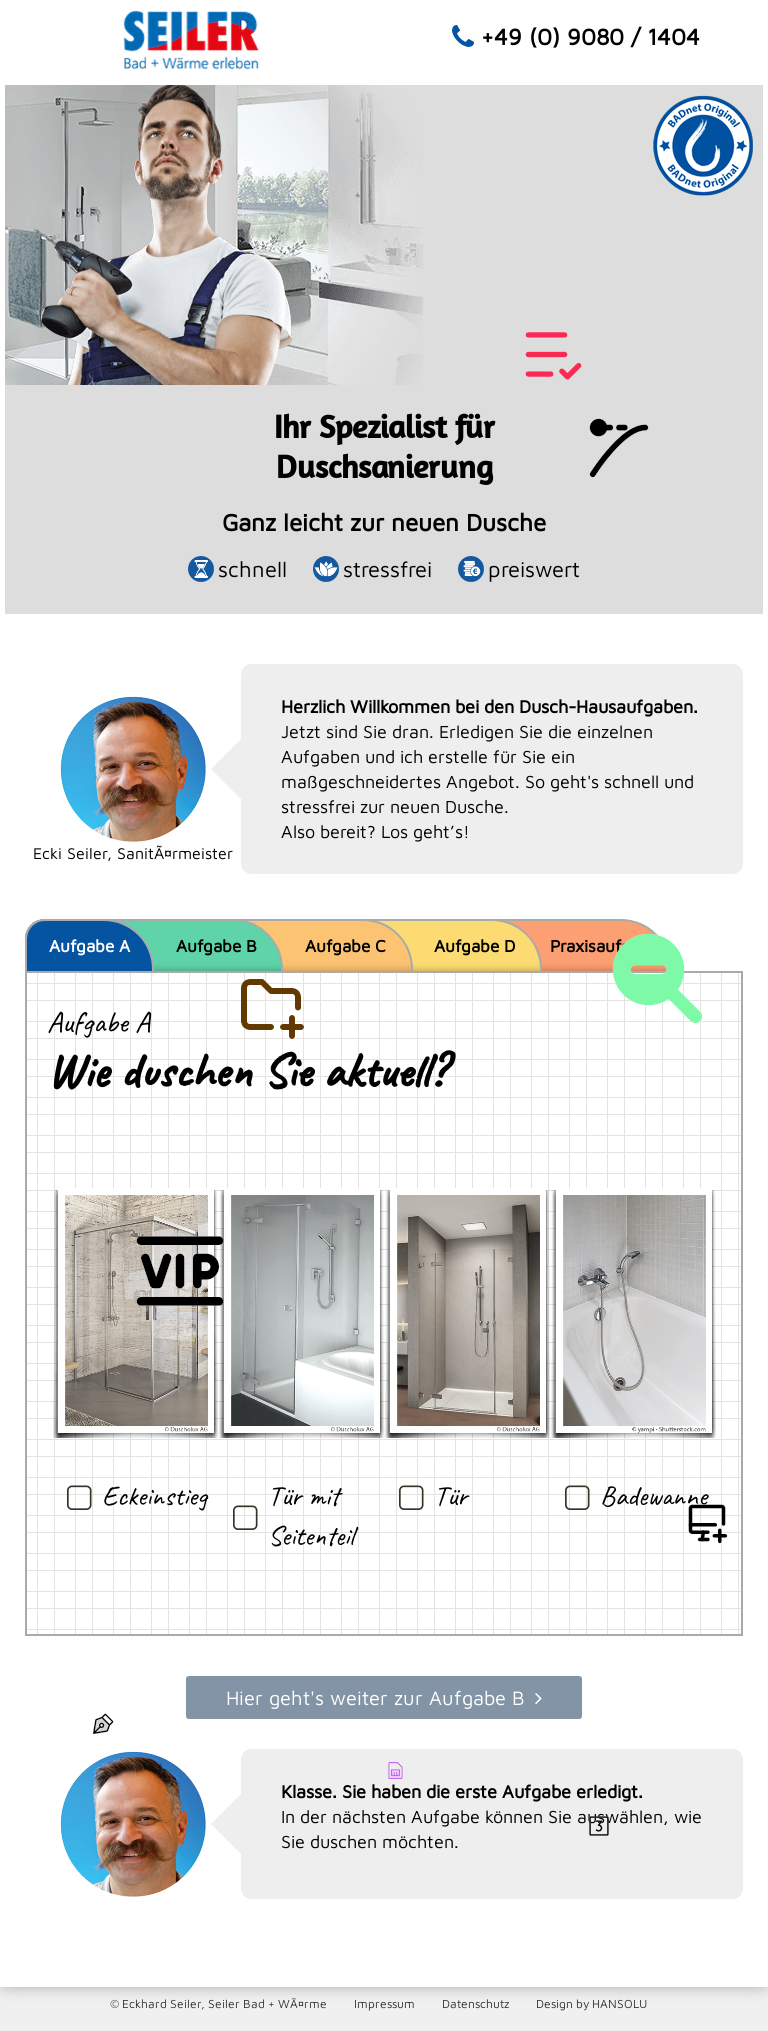 The width and height of the screenshot is (768, 2031). I want to click on select option three from a list, so click(599, 1826).